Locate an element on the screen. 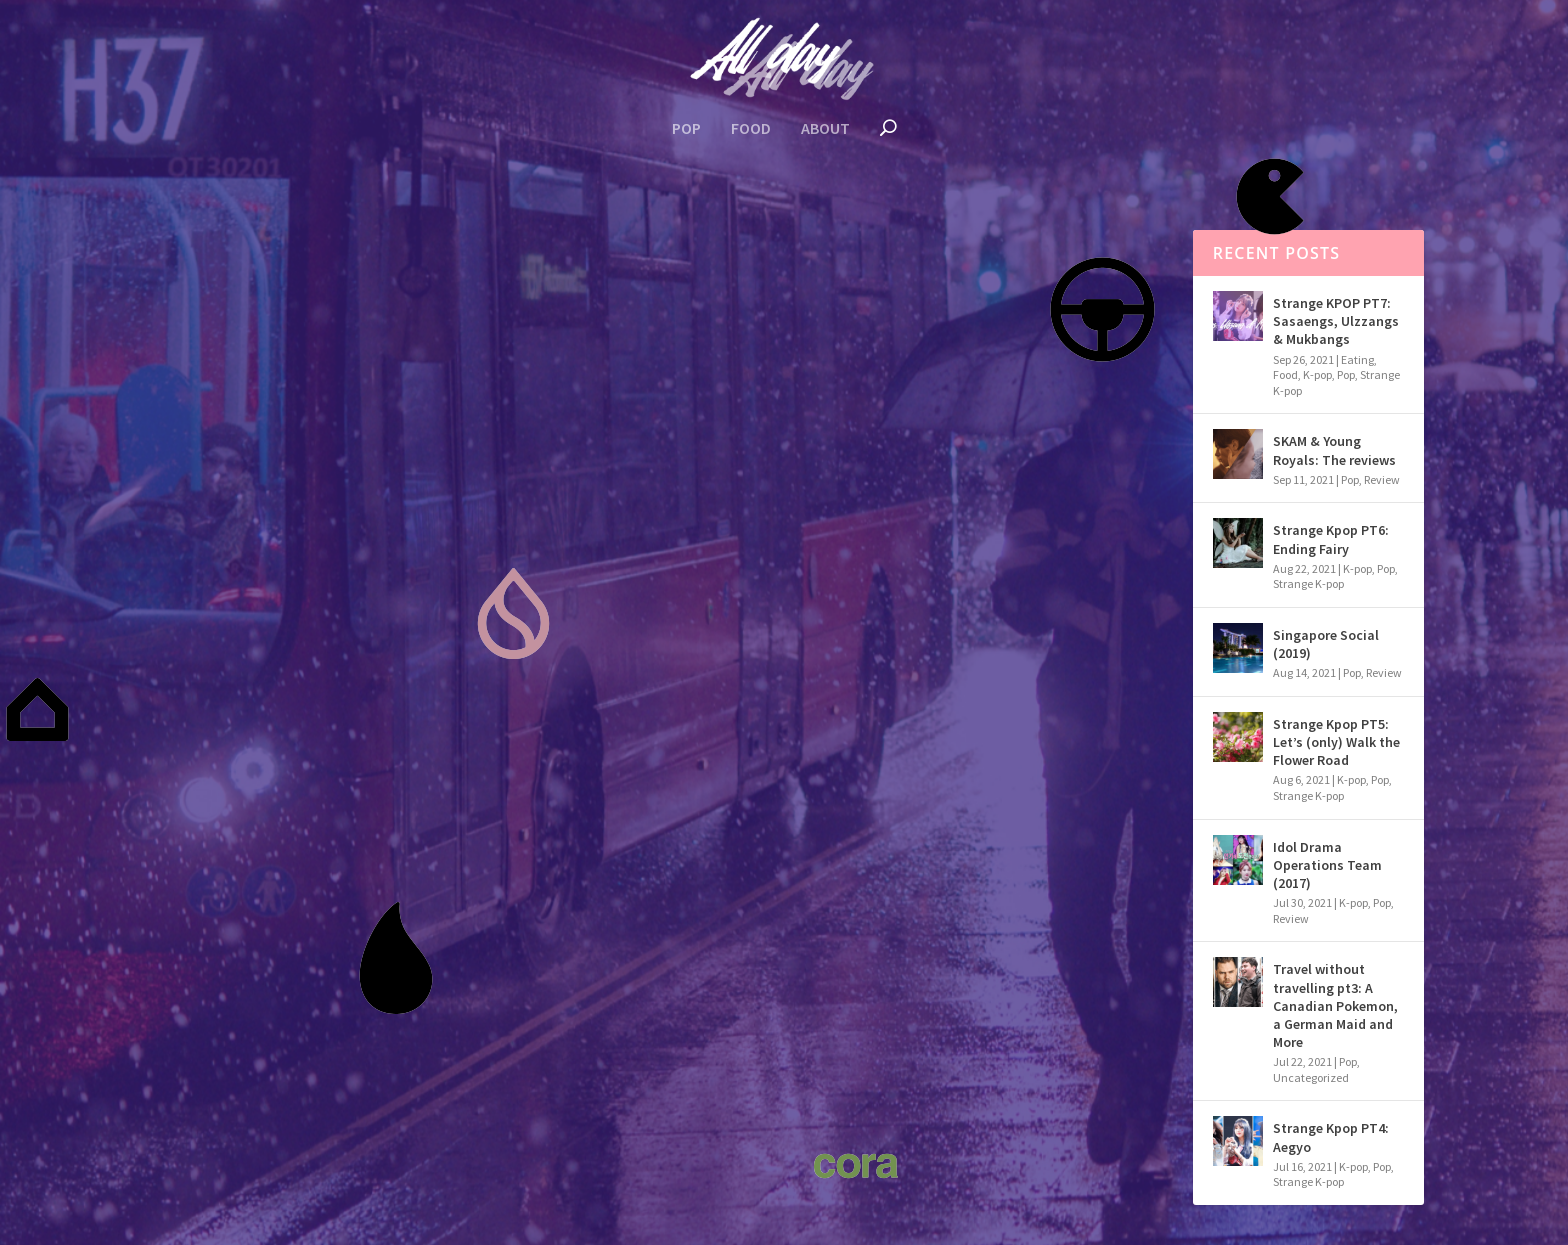  Sui blockchain logo is located at coordinates (513, 613).